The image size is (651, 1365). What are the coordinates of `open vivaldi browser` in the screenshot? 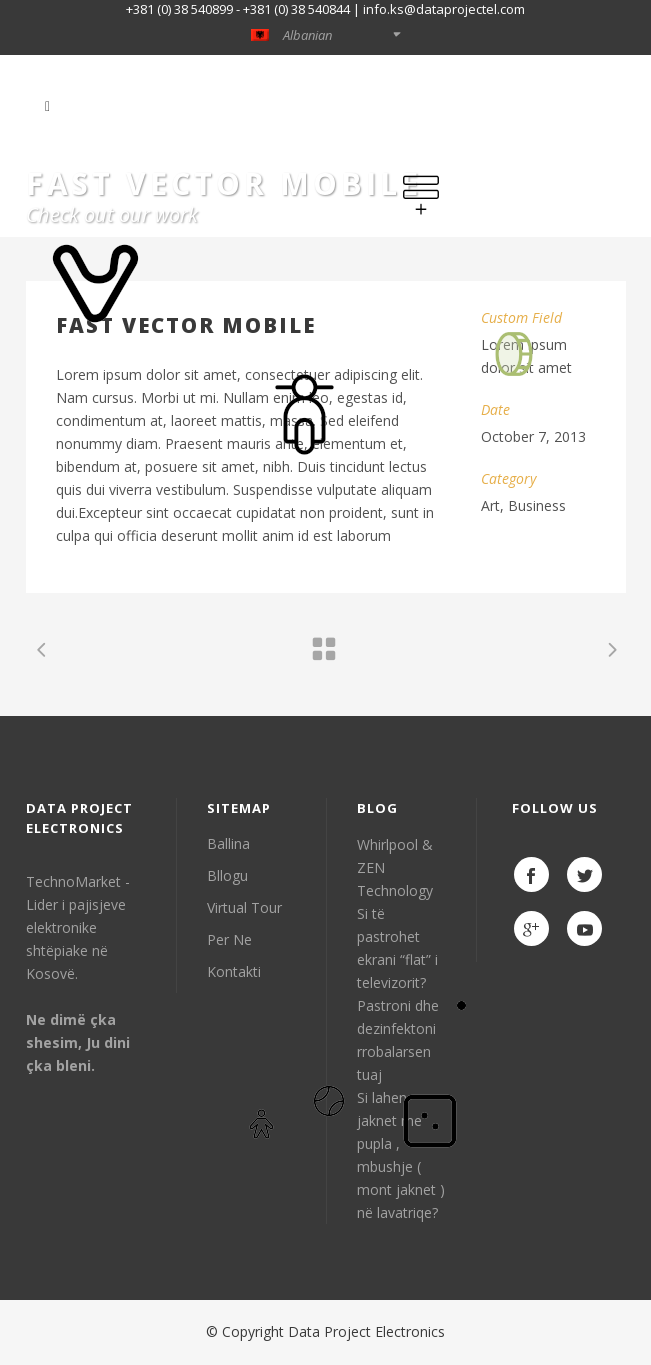 It's located at (95, 283).